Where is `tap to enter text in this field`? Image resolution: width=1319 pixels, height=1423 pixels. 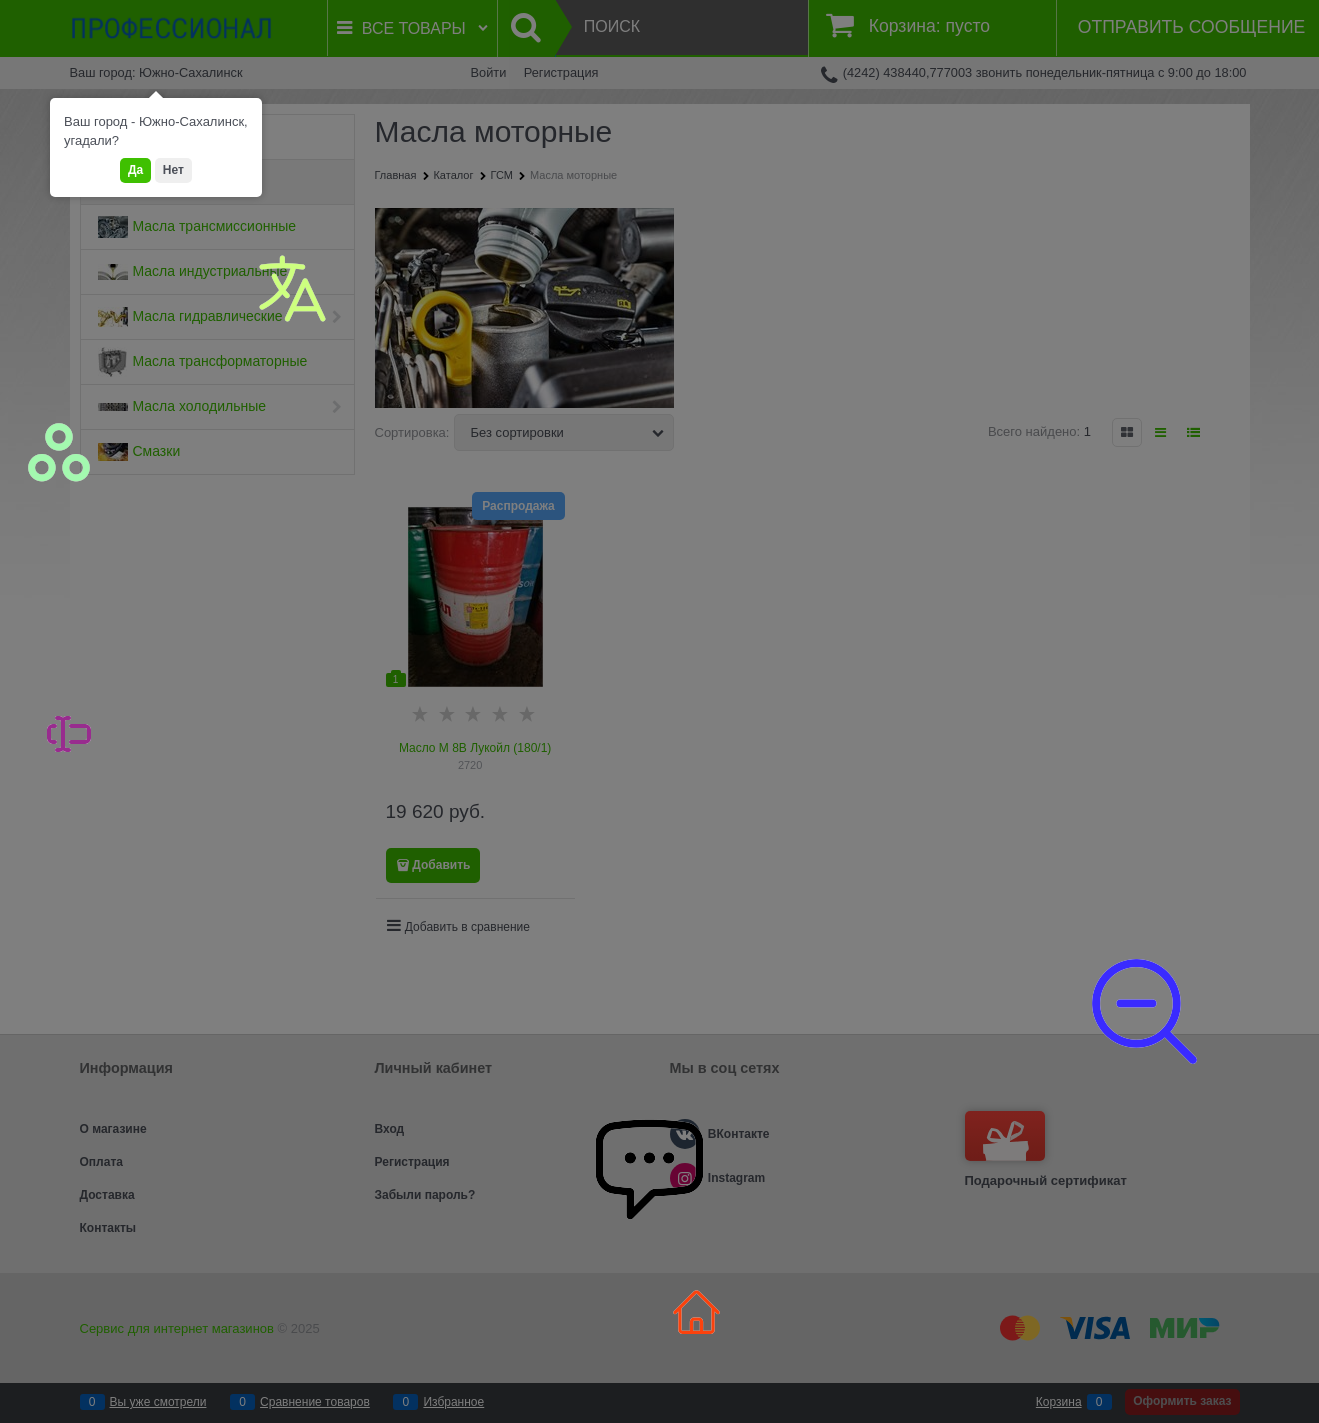 tap to enter text in this field is located at coordinates (69, 734).